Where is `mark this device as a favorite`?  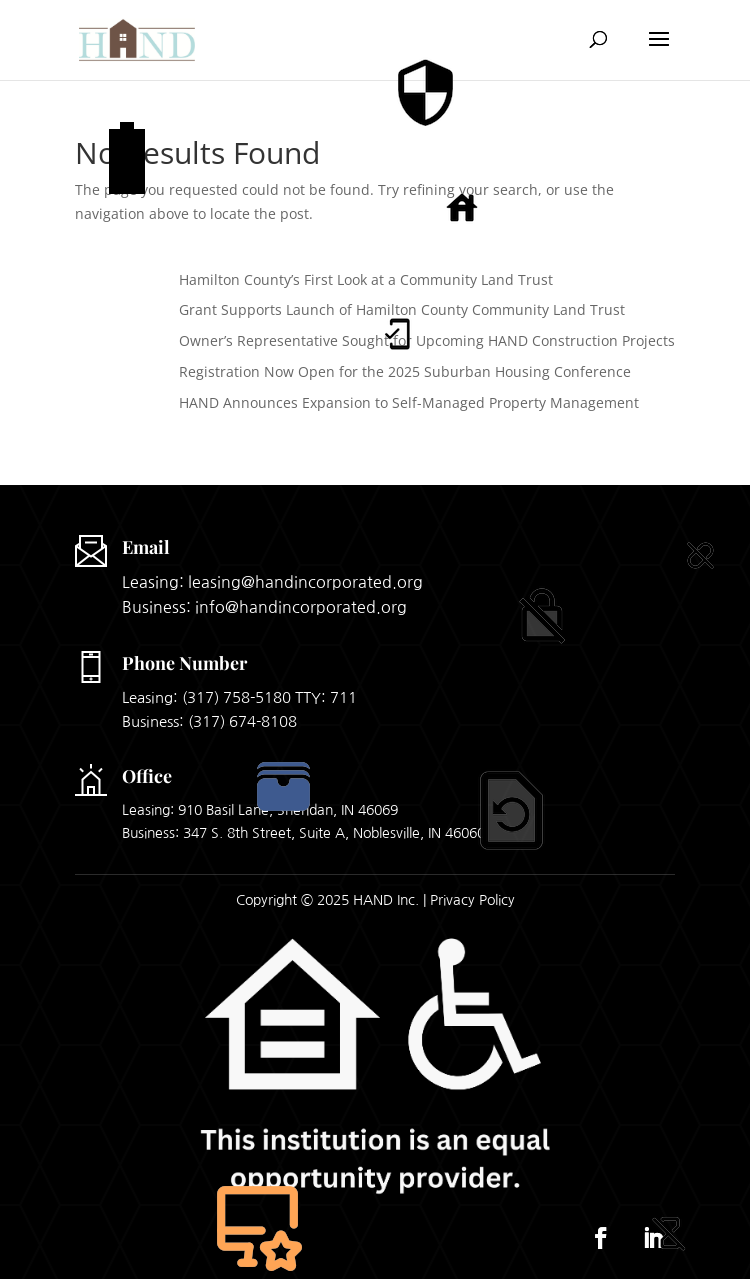 mark this device as a favorite is located at coordinates (257, 1226).